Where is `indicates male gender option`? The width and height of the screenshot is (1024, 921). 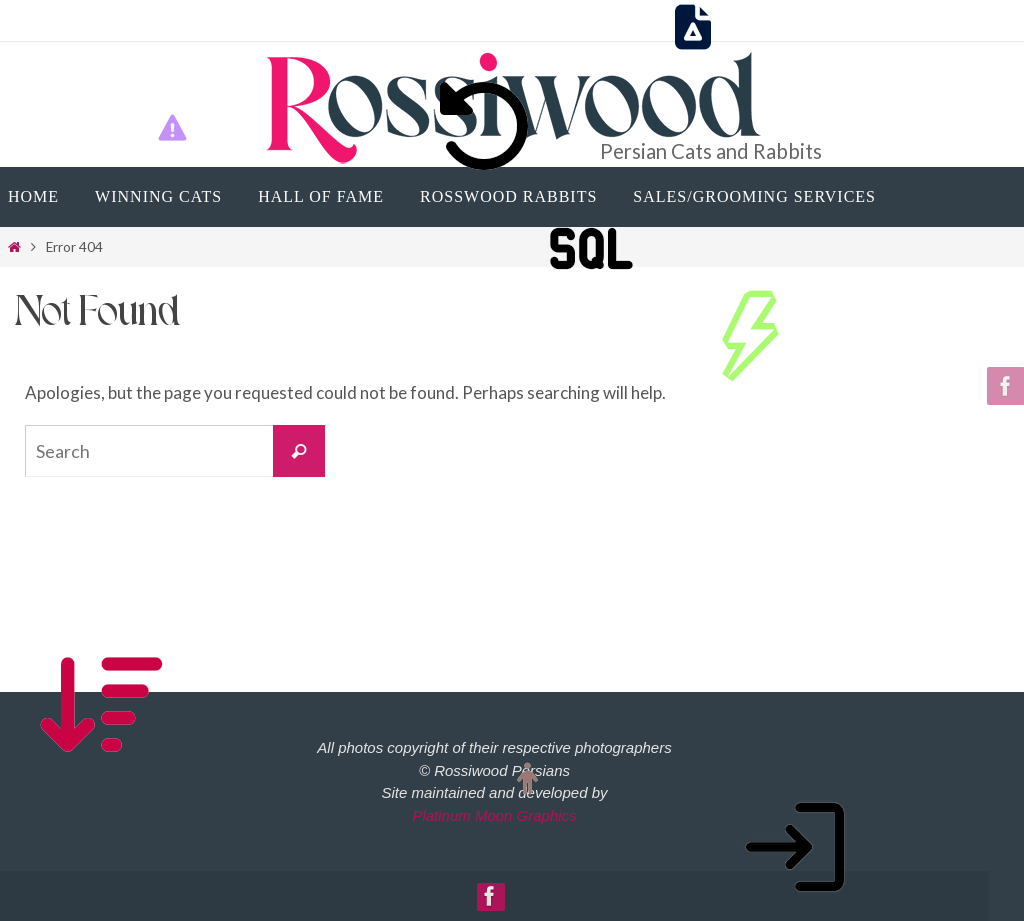 indicates male gender option is located at coordinates (527, 778).